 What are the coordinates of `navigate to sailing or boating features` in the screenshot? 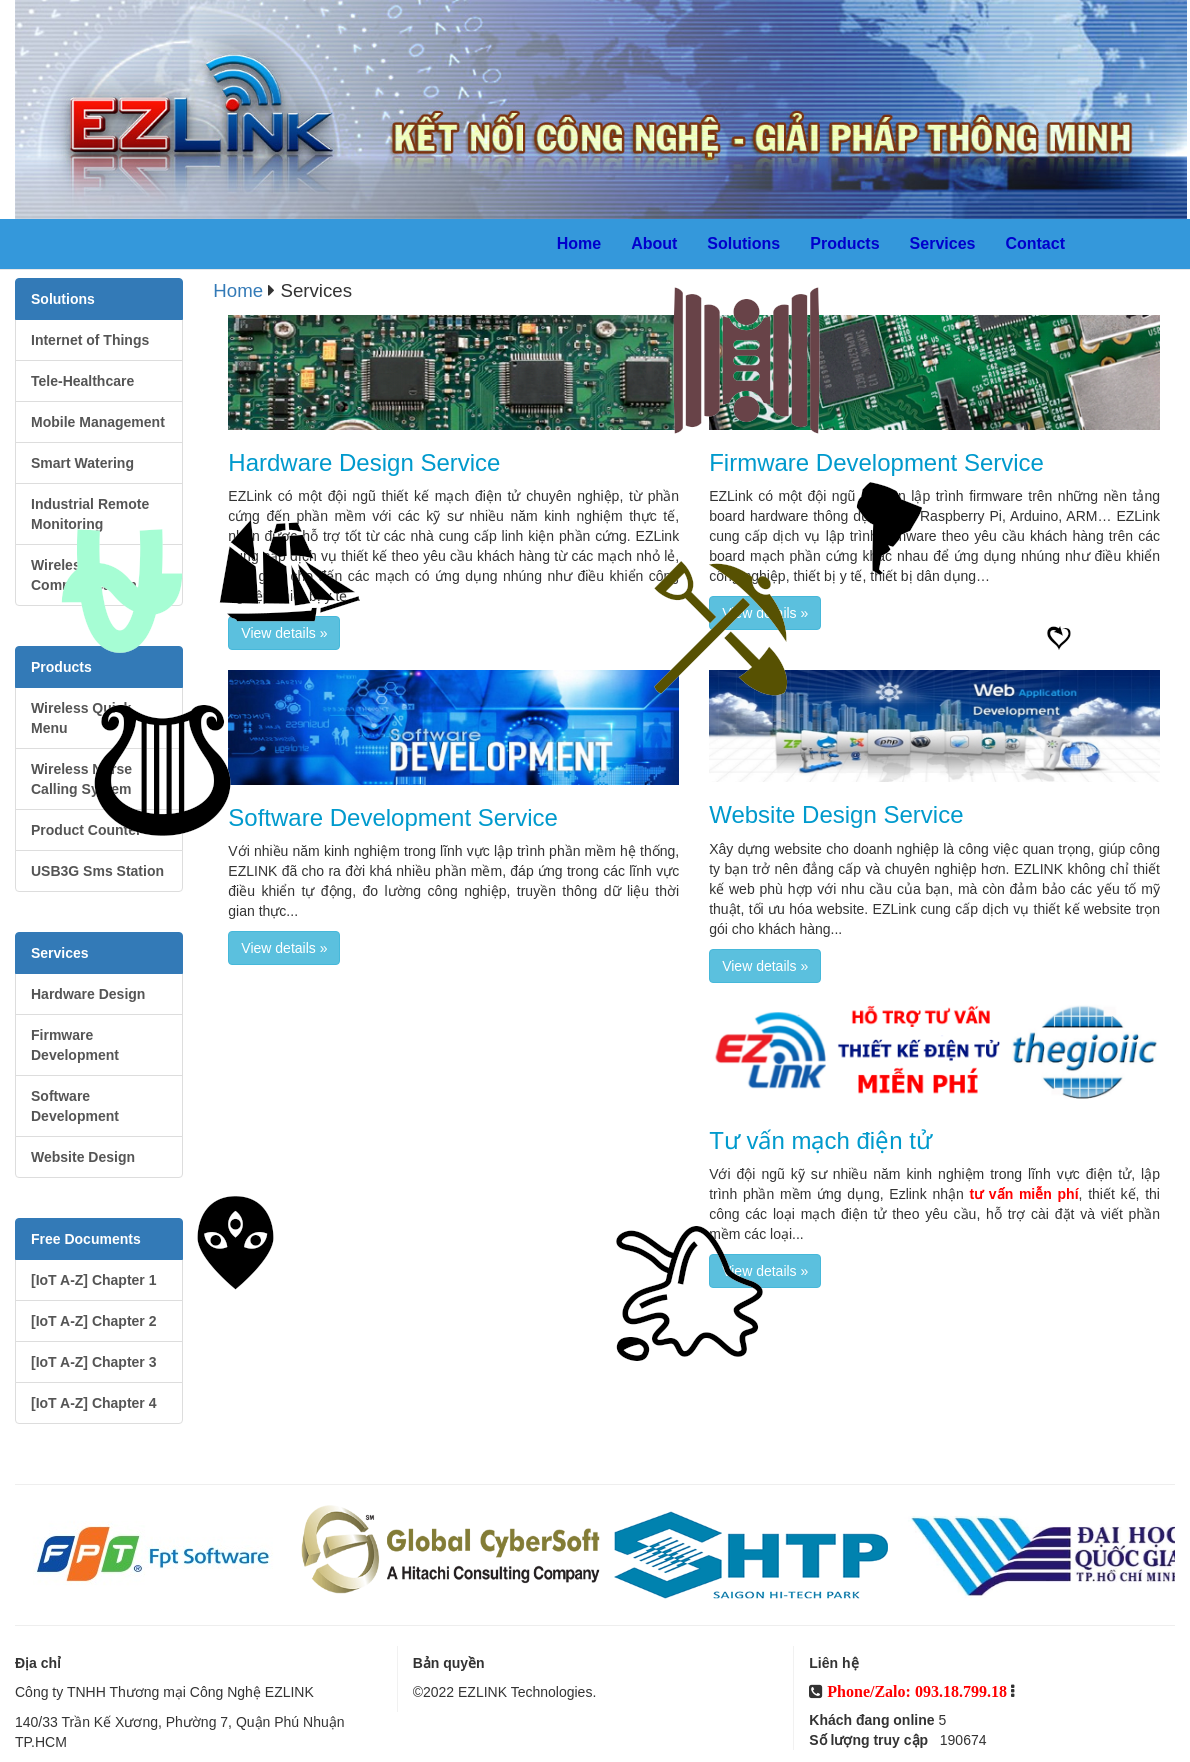 It's located at (288, 570).